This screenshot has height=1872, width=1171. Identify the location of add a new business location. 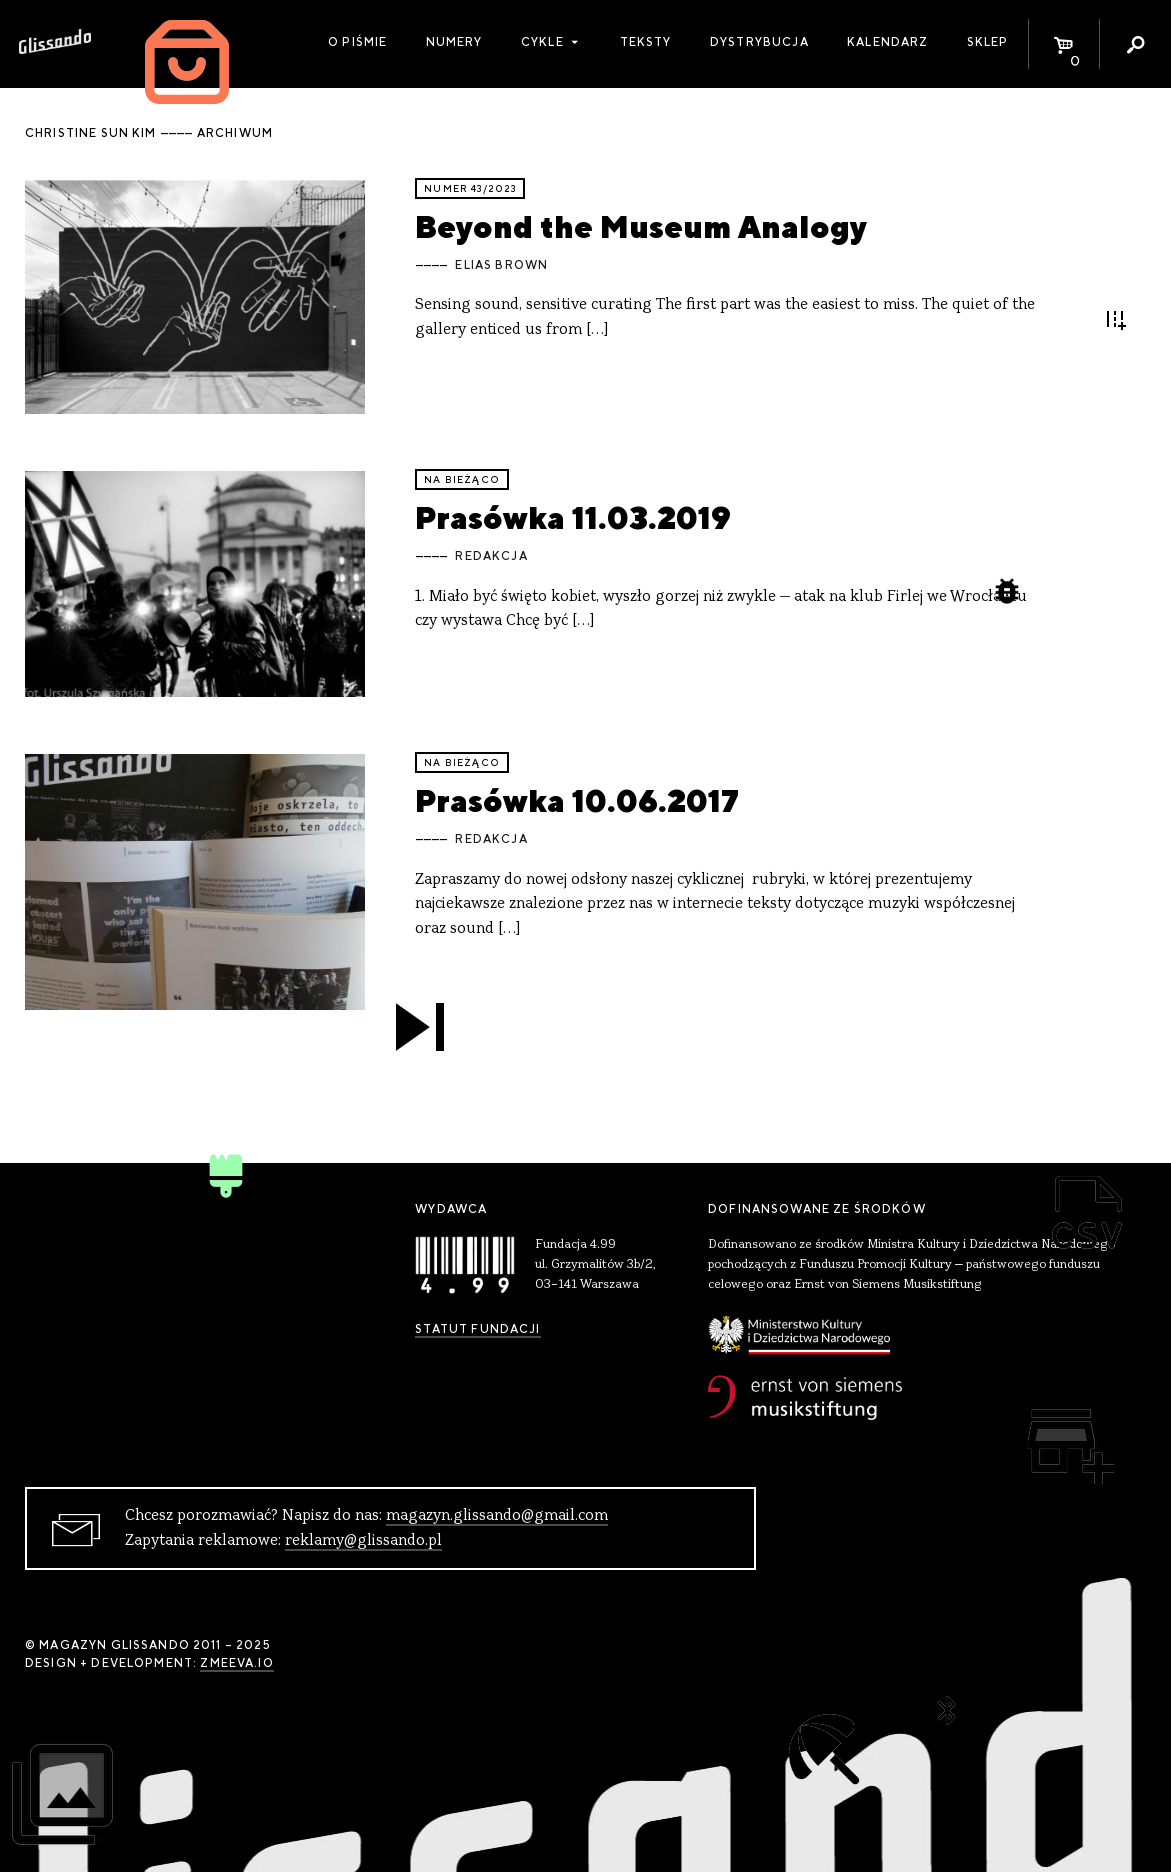
(1071, 1441).